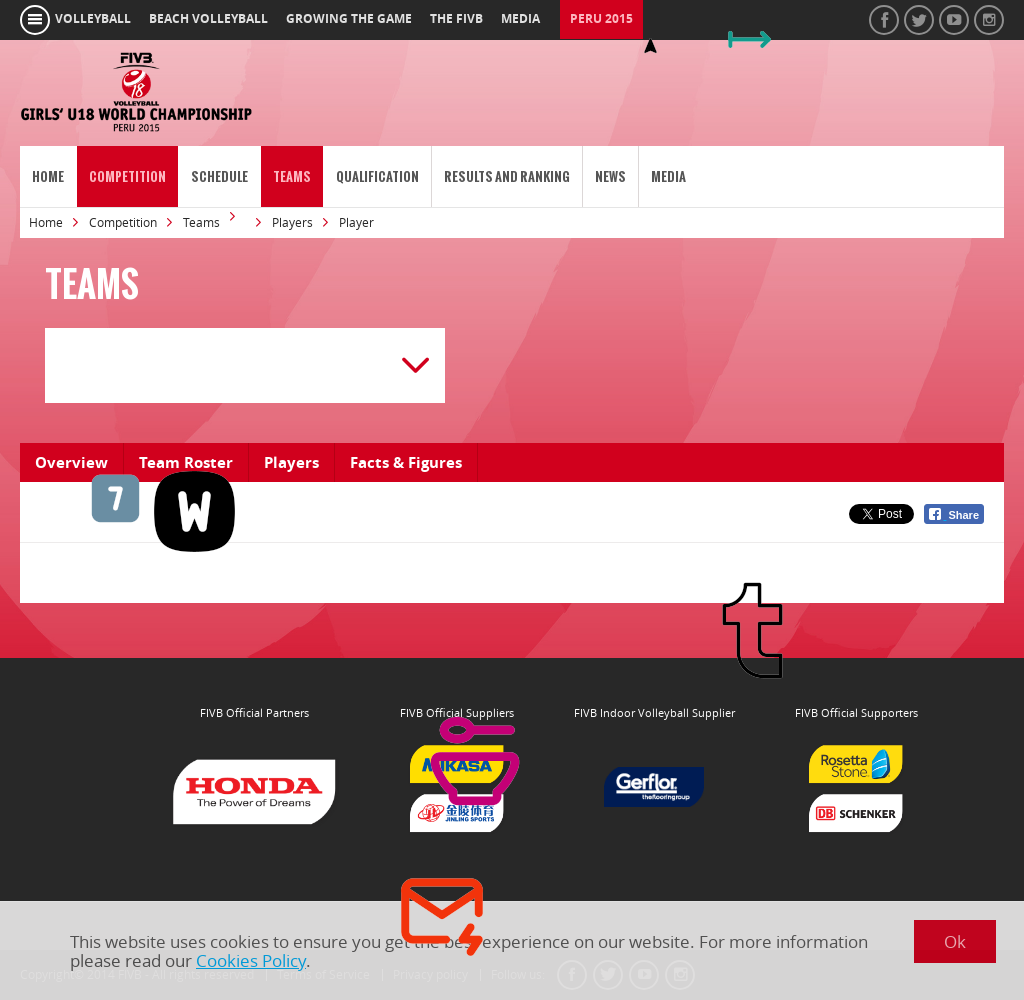 The width and height of the screenshot is (1024, 1000). I want to click on start navigation to destination, so click(650, 45).